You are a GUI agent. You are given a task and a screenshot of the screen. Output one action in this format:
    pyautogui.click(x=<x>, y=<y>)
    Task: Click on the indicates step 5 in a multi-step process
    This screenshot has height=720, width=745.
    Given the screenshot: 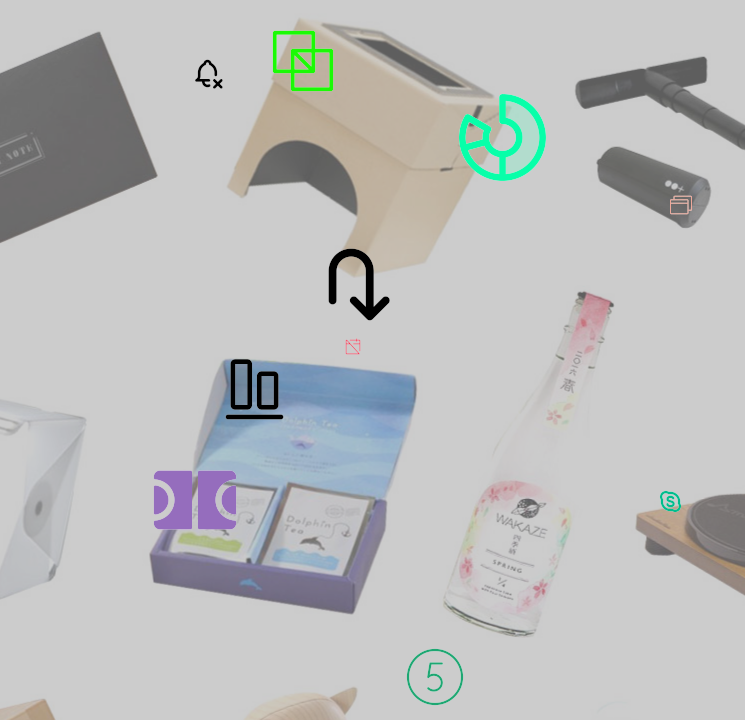 What is the action you would take?
    pyautogui.click(x=435, y=677)
    